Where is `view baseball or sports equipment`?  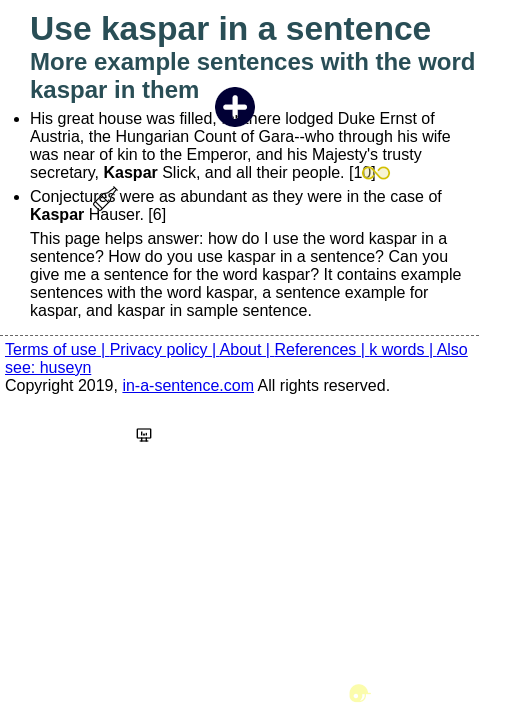
view baseball or sports equipment is located at coordinates (359, 693).